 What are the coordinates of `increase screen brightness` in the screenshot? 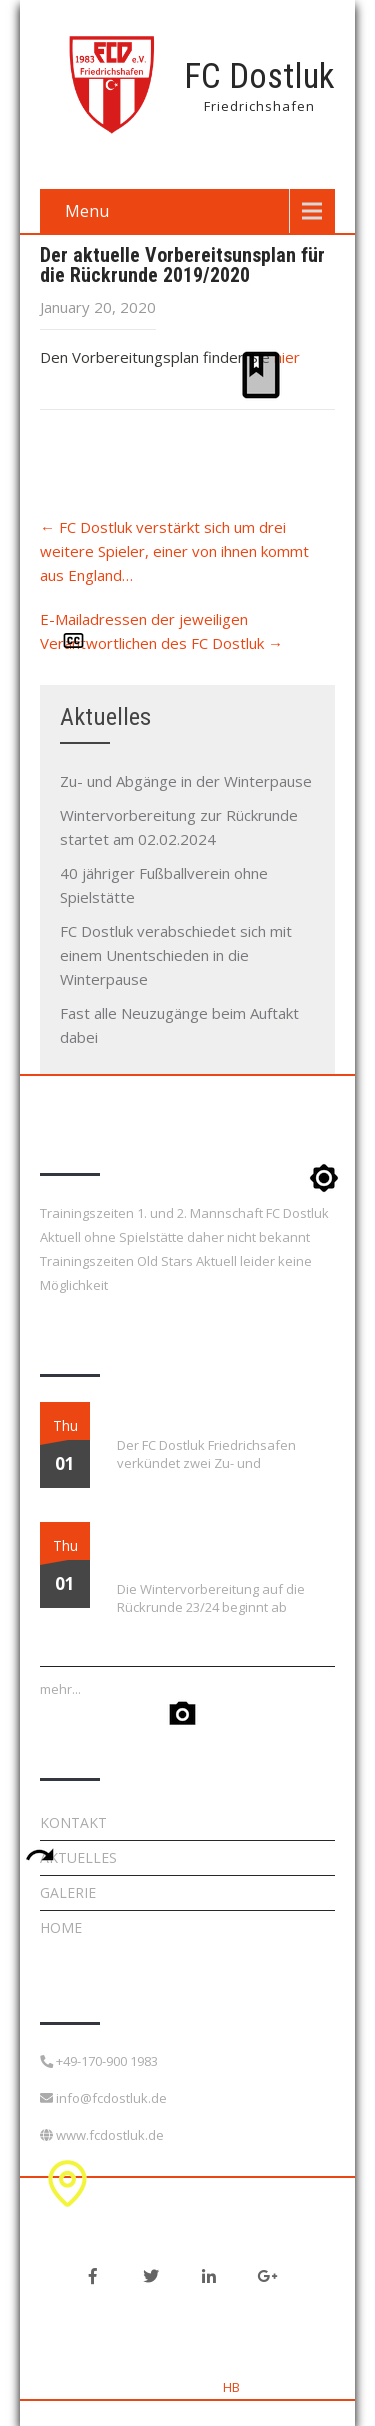 It's located at (324, 1178).